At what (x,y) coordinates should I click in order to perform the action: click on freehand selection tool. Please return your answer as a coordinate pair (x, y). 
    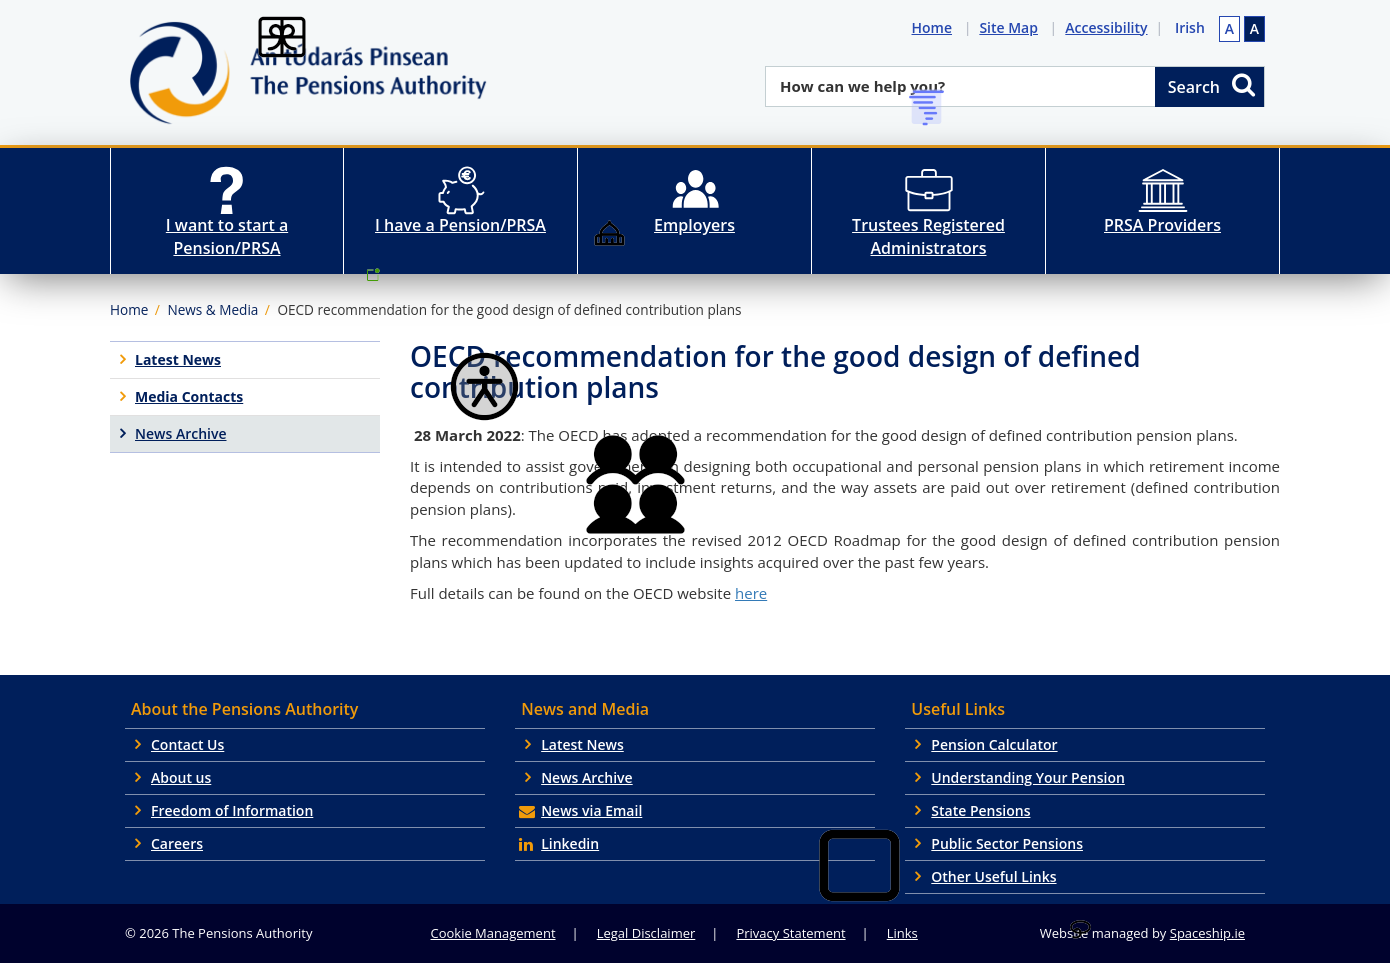
    Looking at the image, I should click on (1080, 928).